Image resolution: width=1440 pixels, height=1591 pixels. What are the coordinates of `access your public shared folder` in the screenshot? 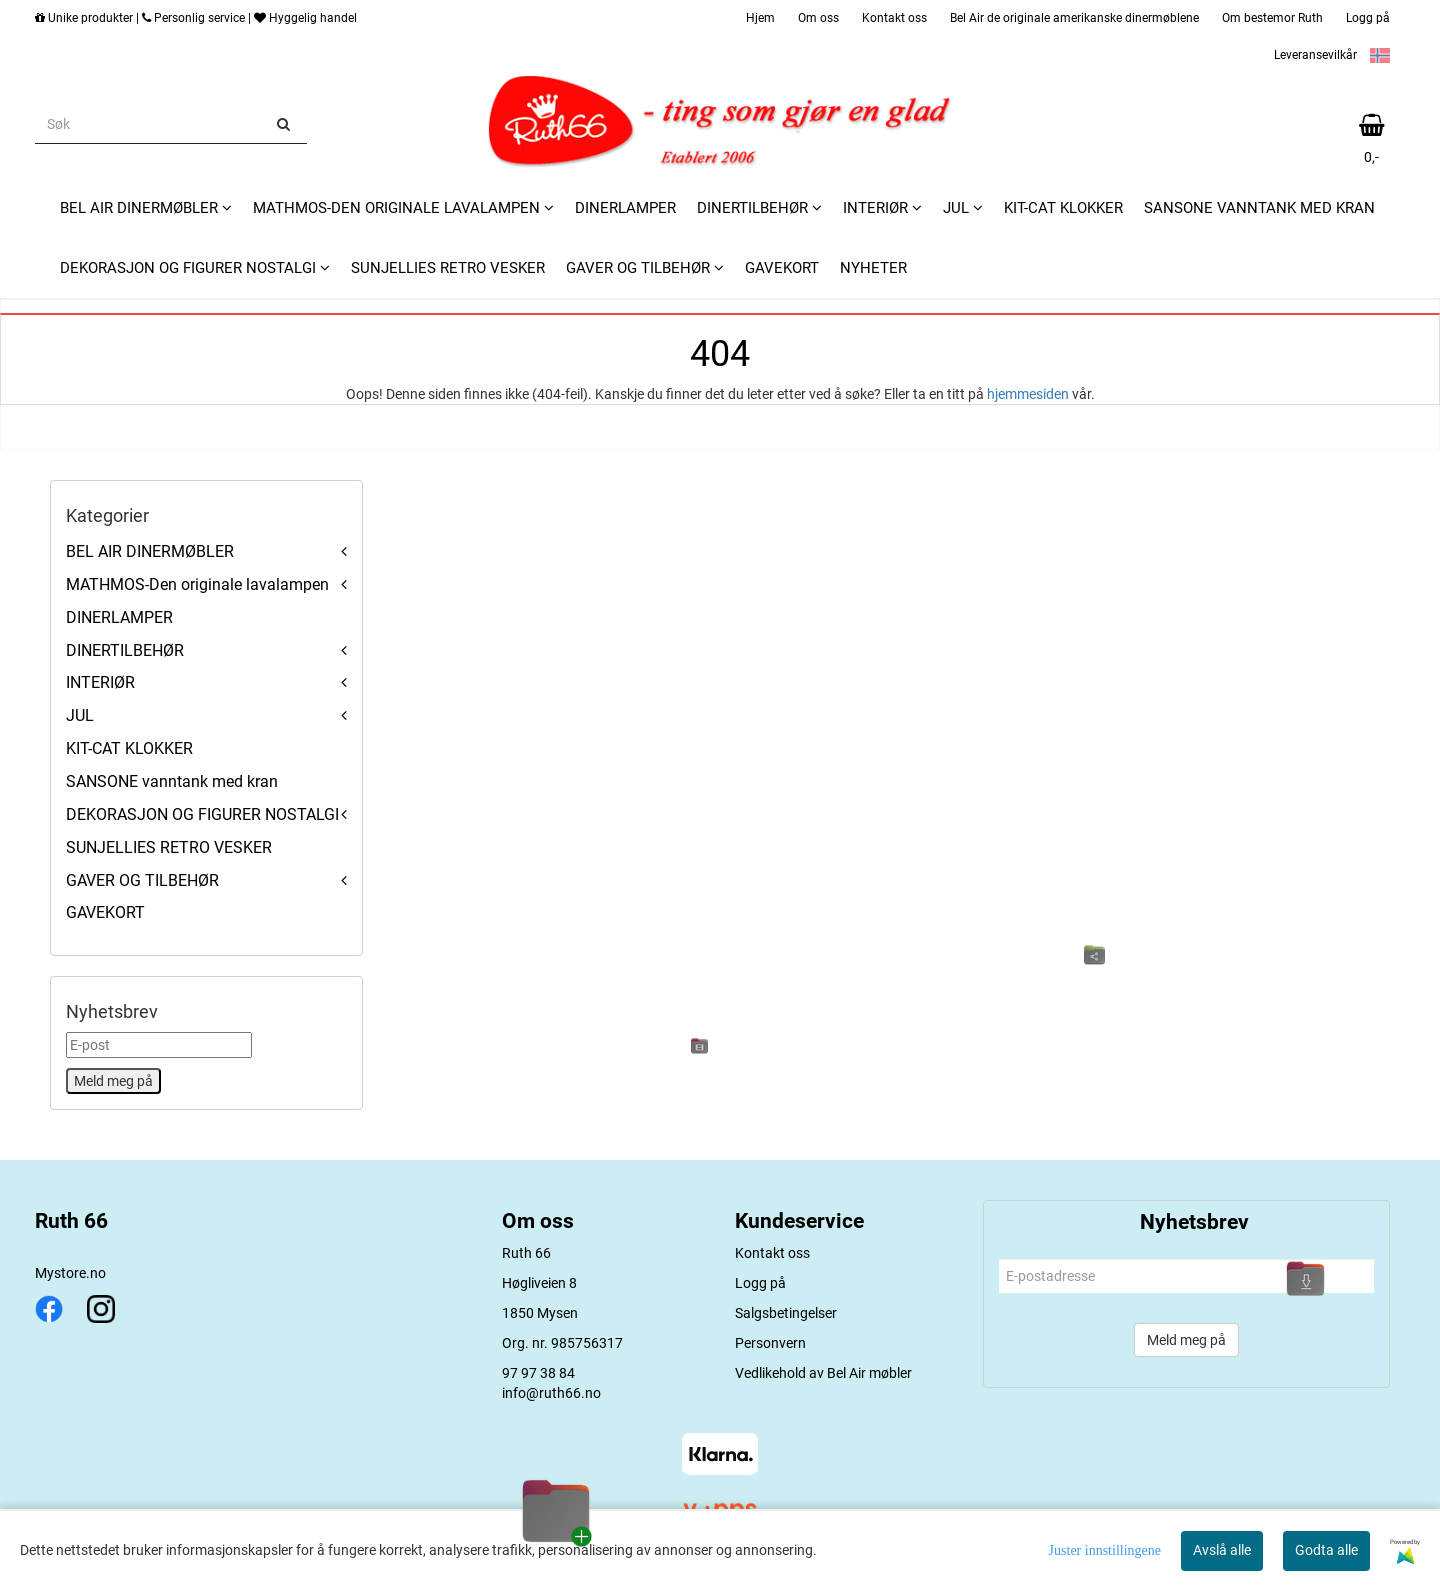 It's located at (1094, 954).